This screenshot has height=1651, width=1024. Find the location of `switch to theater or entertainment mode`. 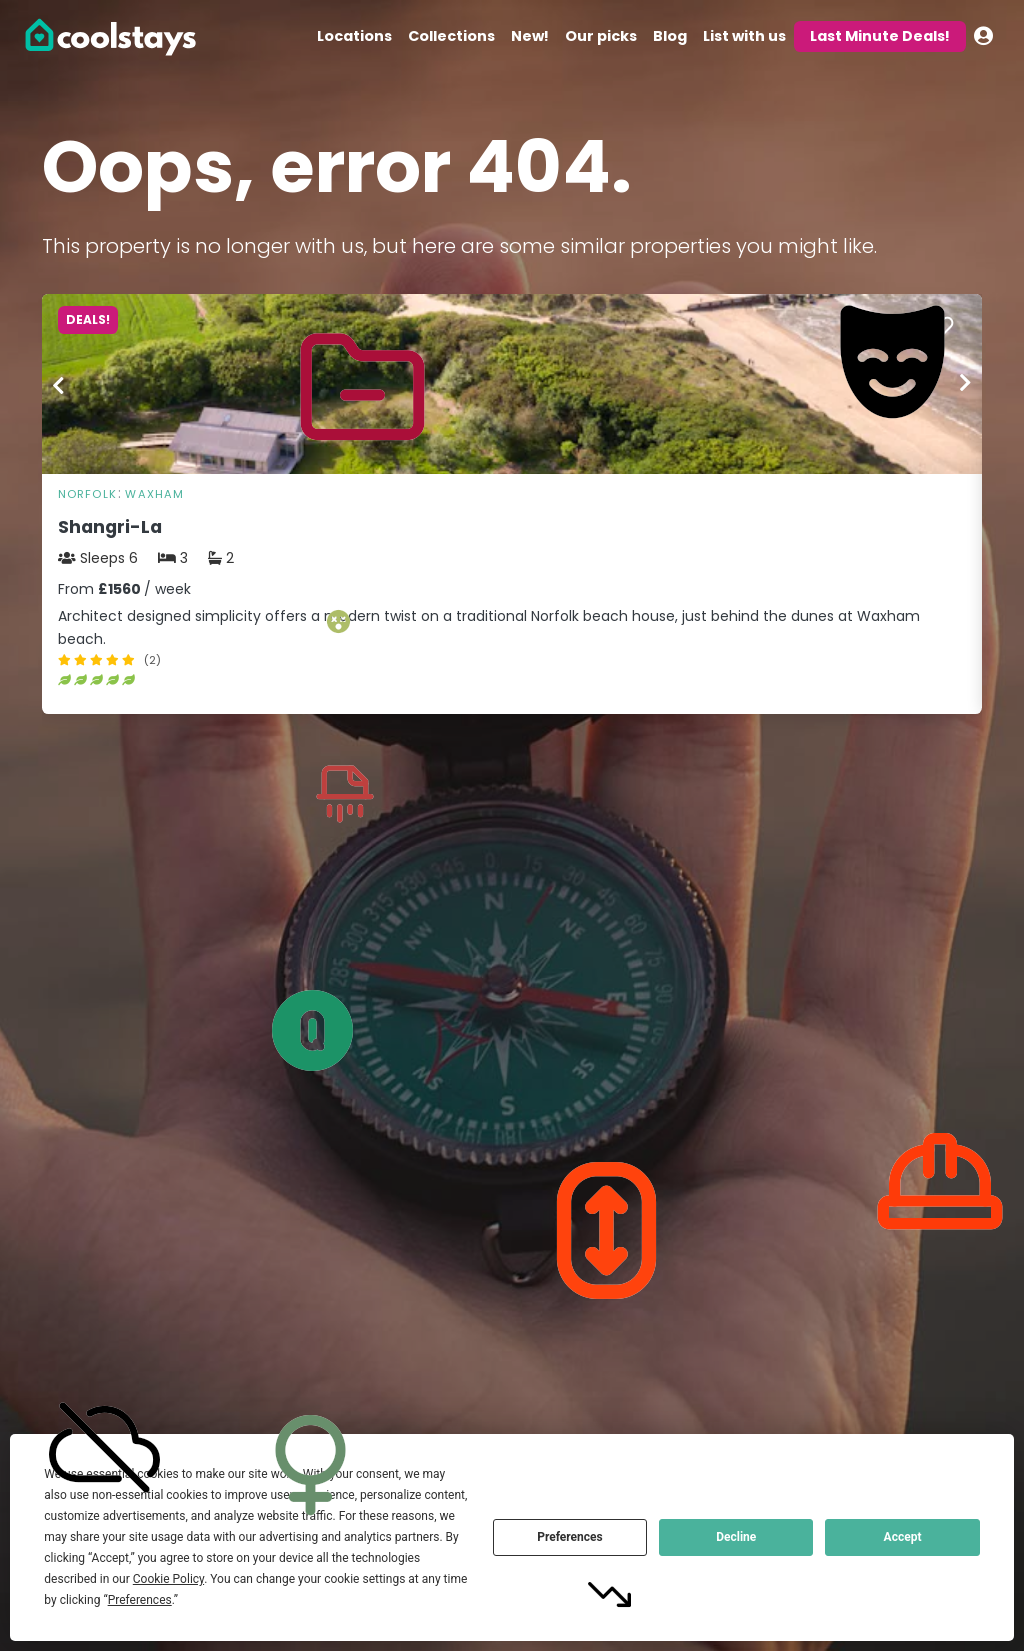

switch to theater or entertainment mode is located at coordinates (892, 357).